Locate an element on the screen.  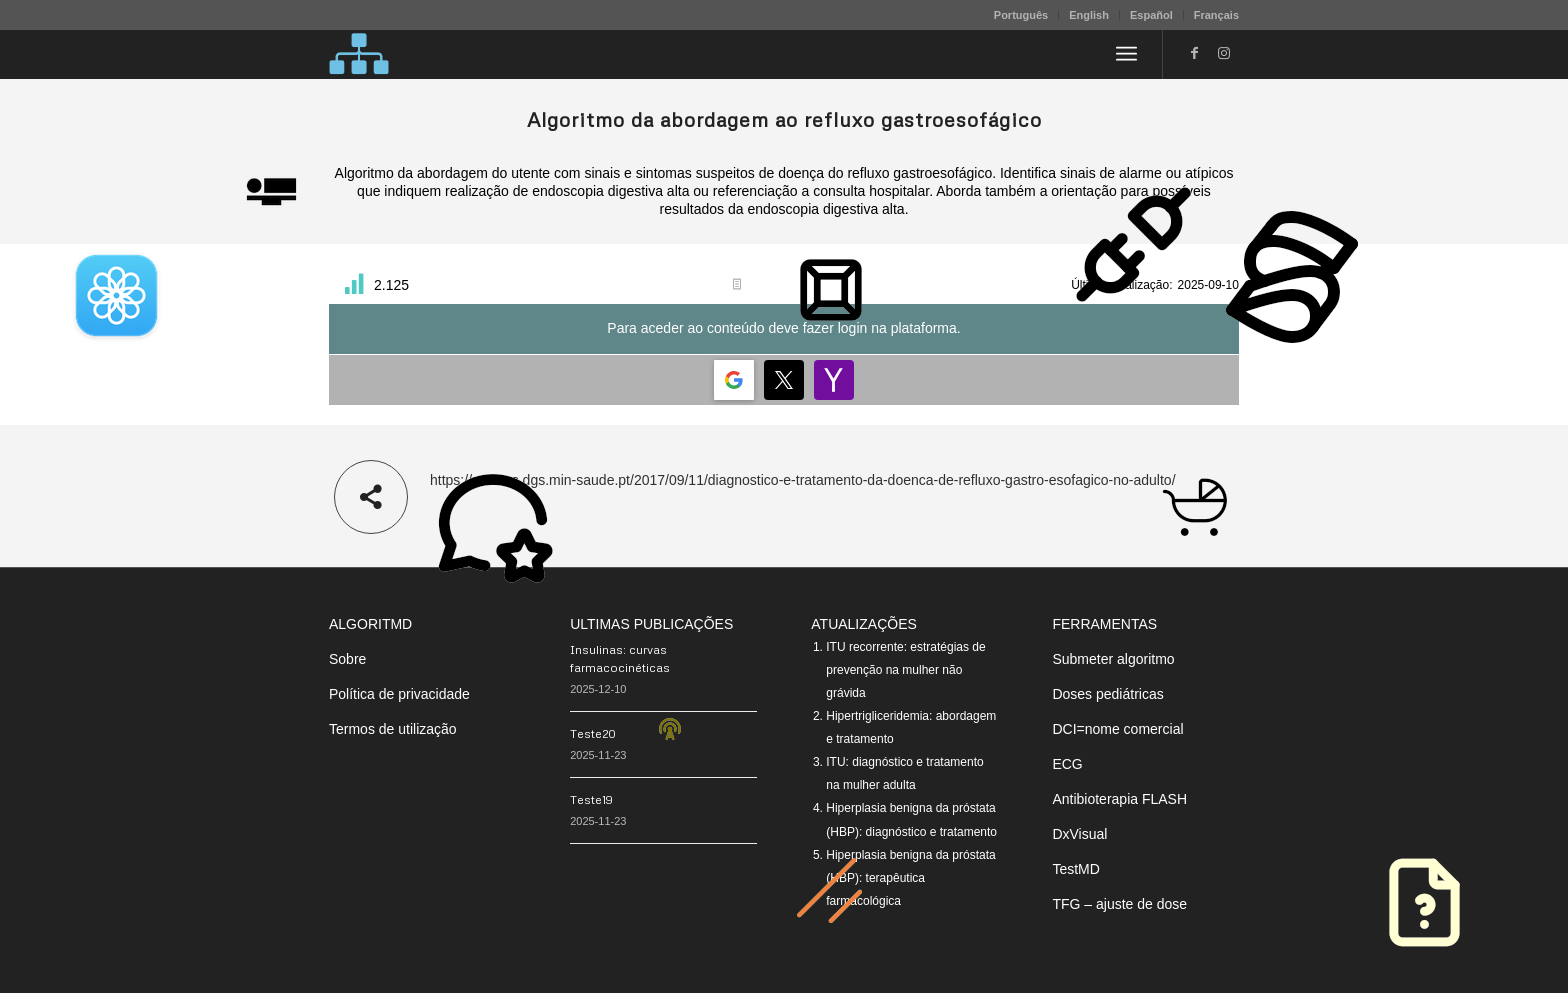
indicates an active connection established is located at coordinates (1133, 244).